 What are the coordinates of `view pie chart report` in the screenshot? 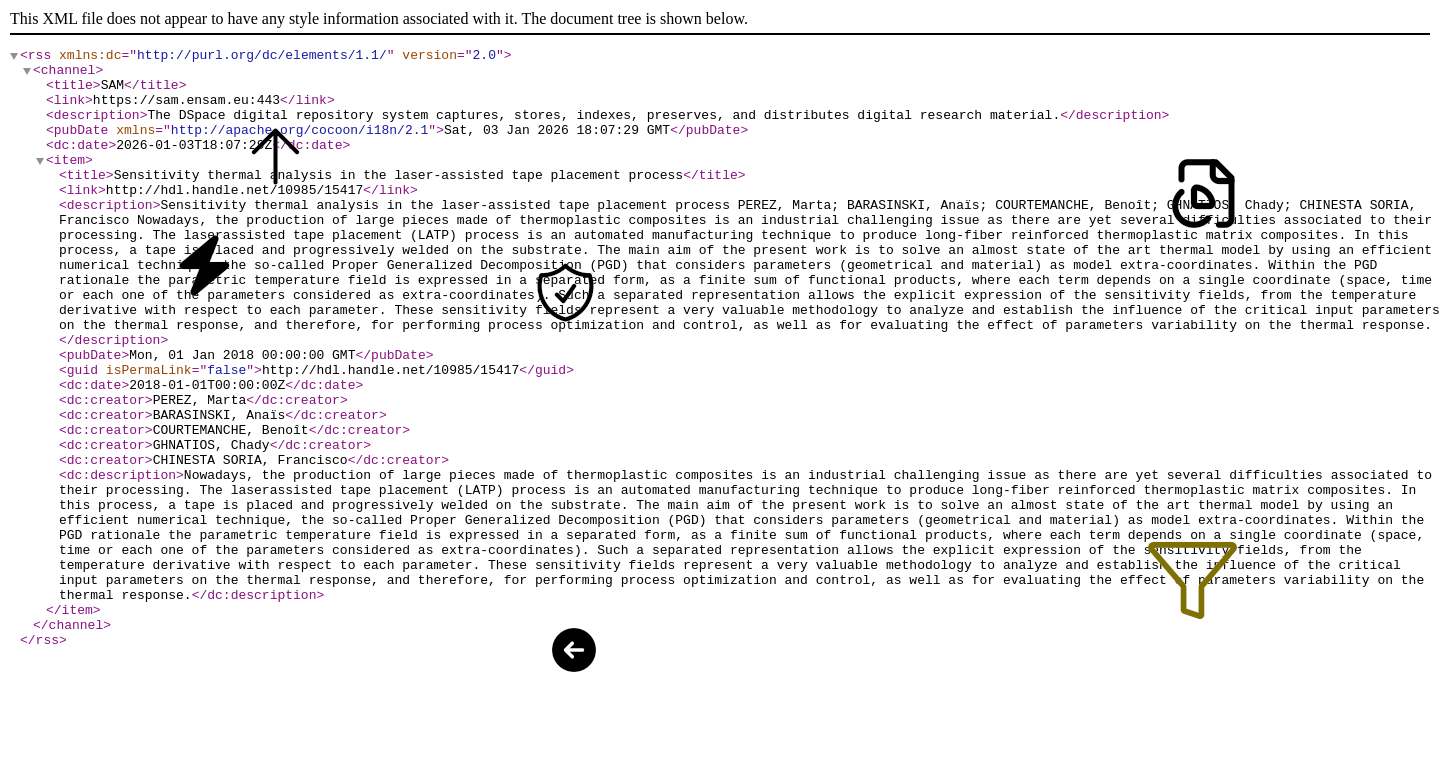 It's located at (1206, 193).